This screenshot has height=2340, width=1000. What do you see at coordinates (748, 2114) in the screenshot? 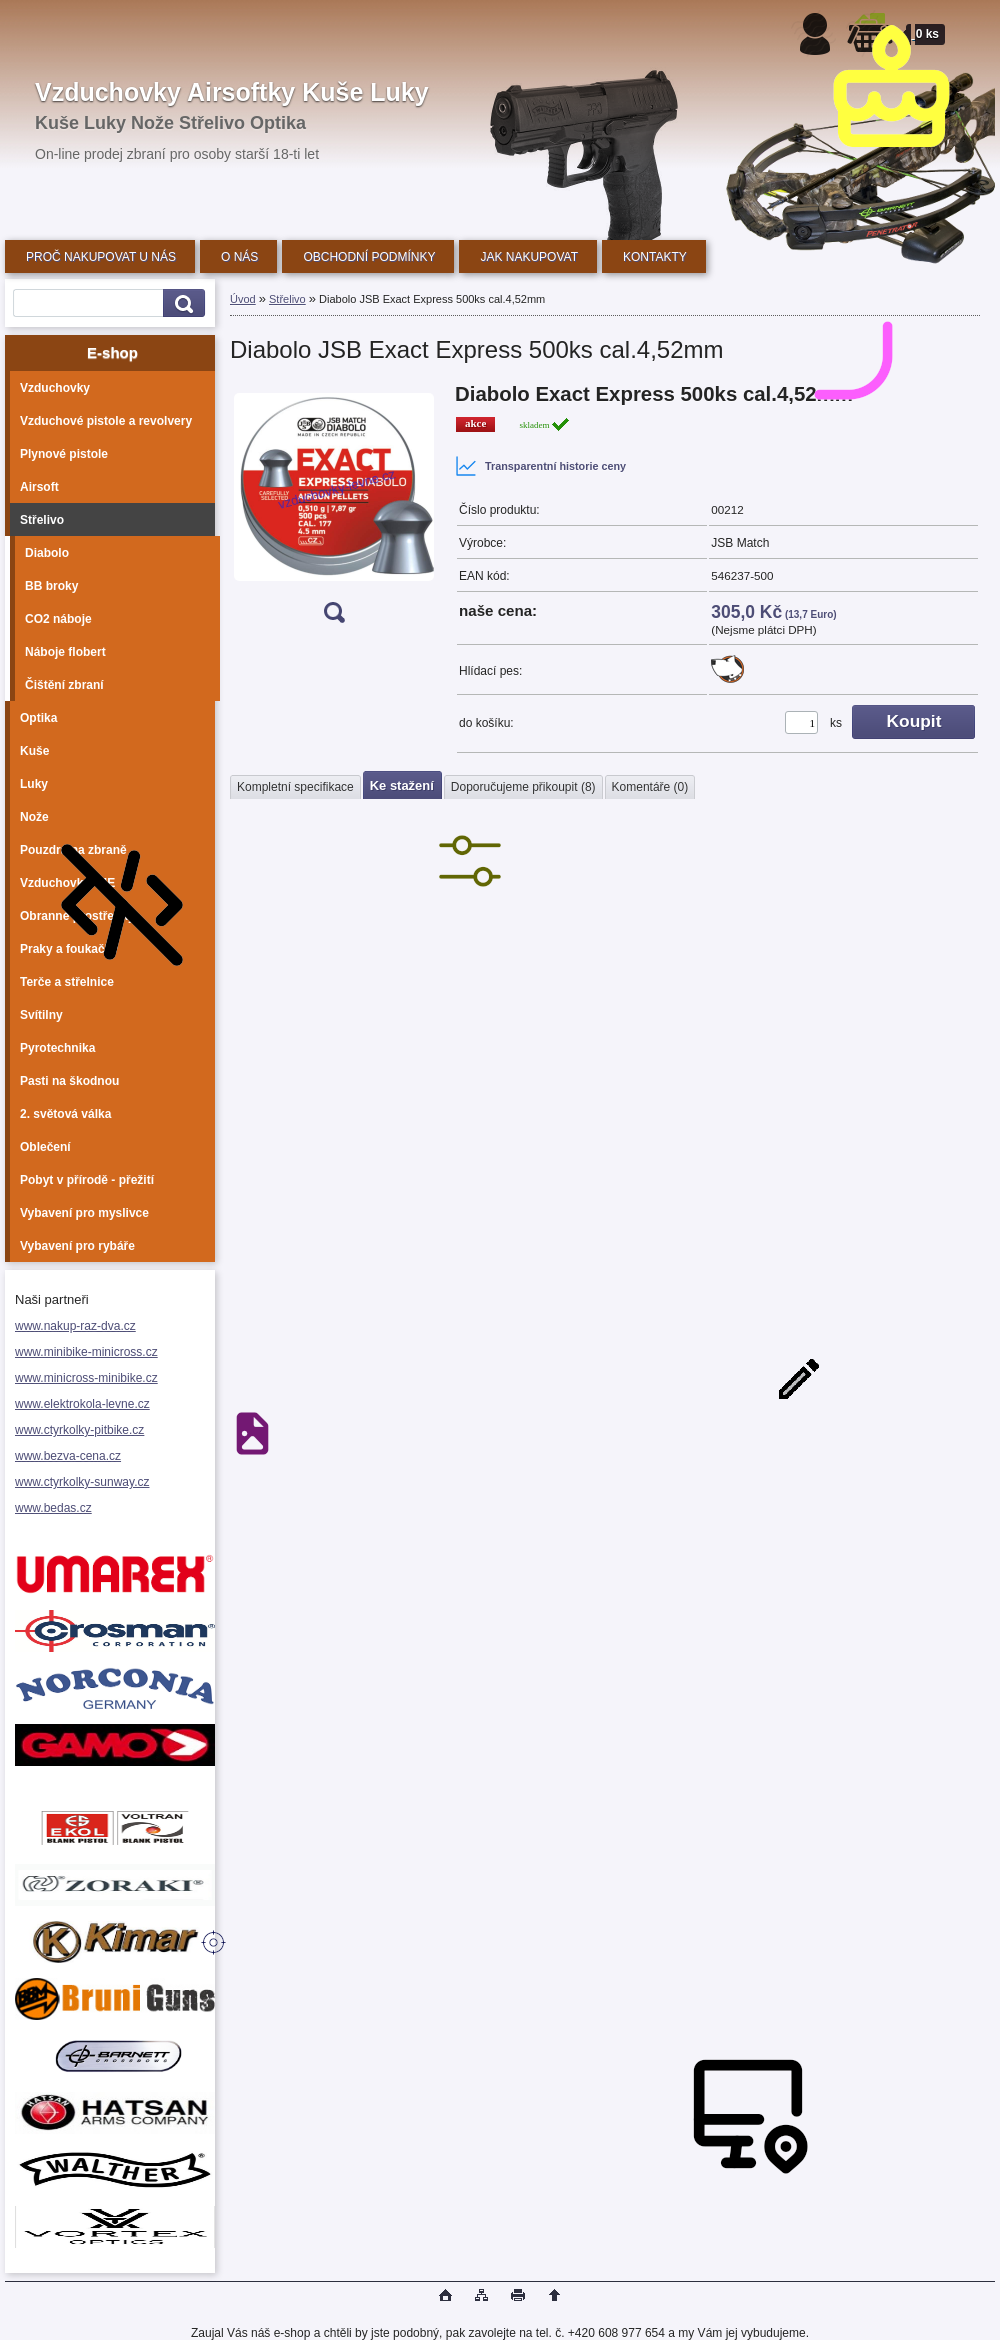
I see `view device location on map` at bounding box center [748, 2114].